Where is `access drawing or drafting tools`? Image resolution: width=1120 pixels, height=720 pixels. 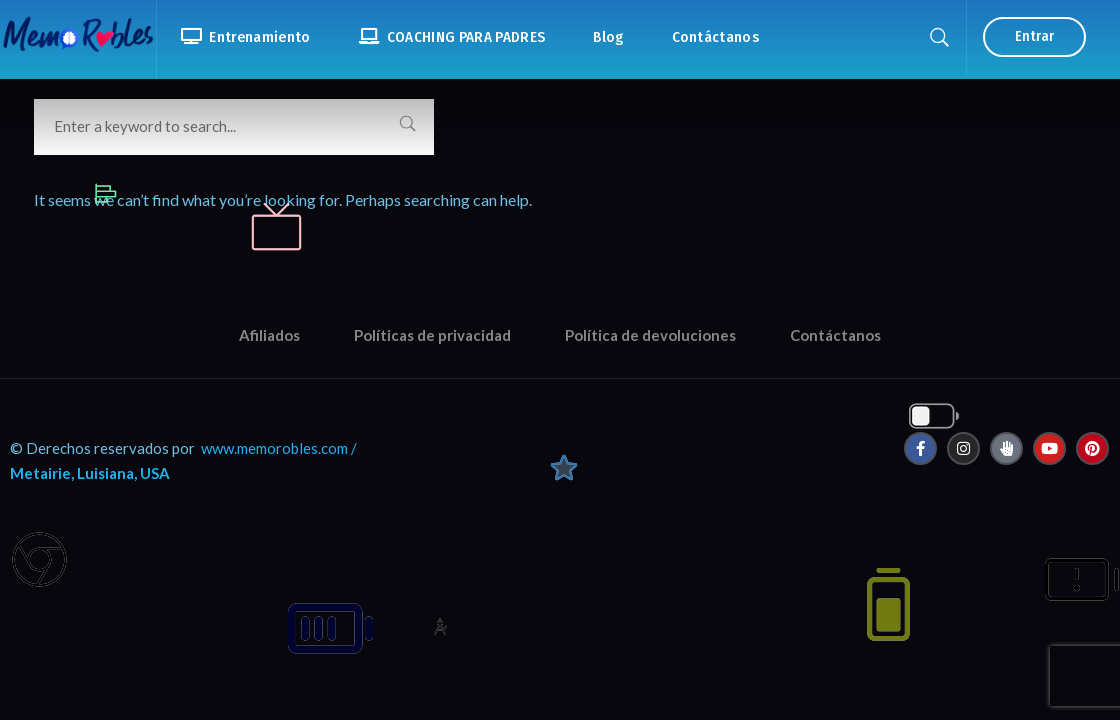
access drawing or drafting tools is located at coordinates (440, 627).